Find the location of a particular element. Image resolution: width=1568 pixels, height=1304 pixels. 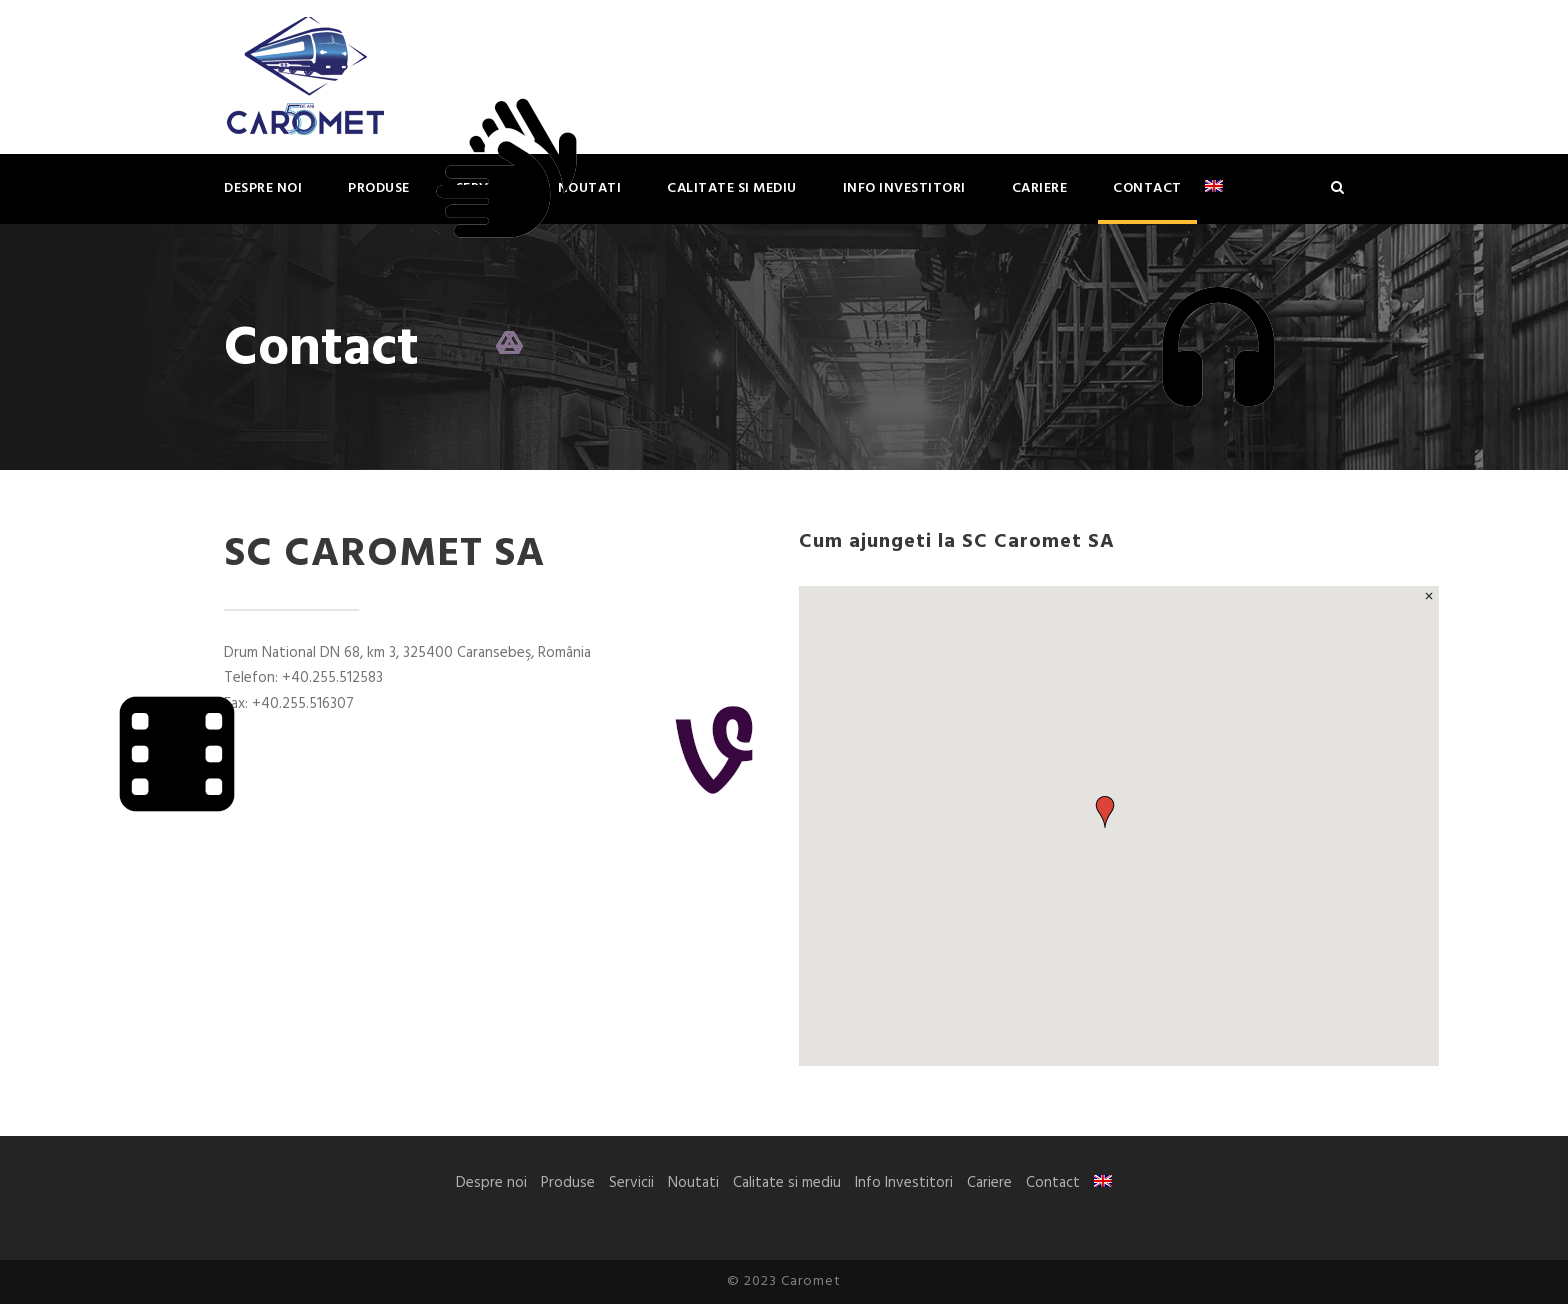

access sign language interpretation options is located at coordinates (506, 167).